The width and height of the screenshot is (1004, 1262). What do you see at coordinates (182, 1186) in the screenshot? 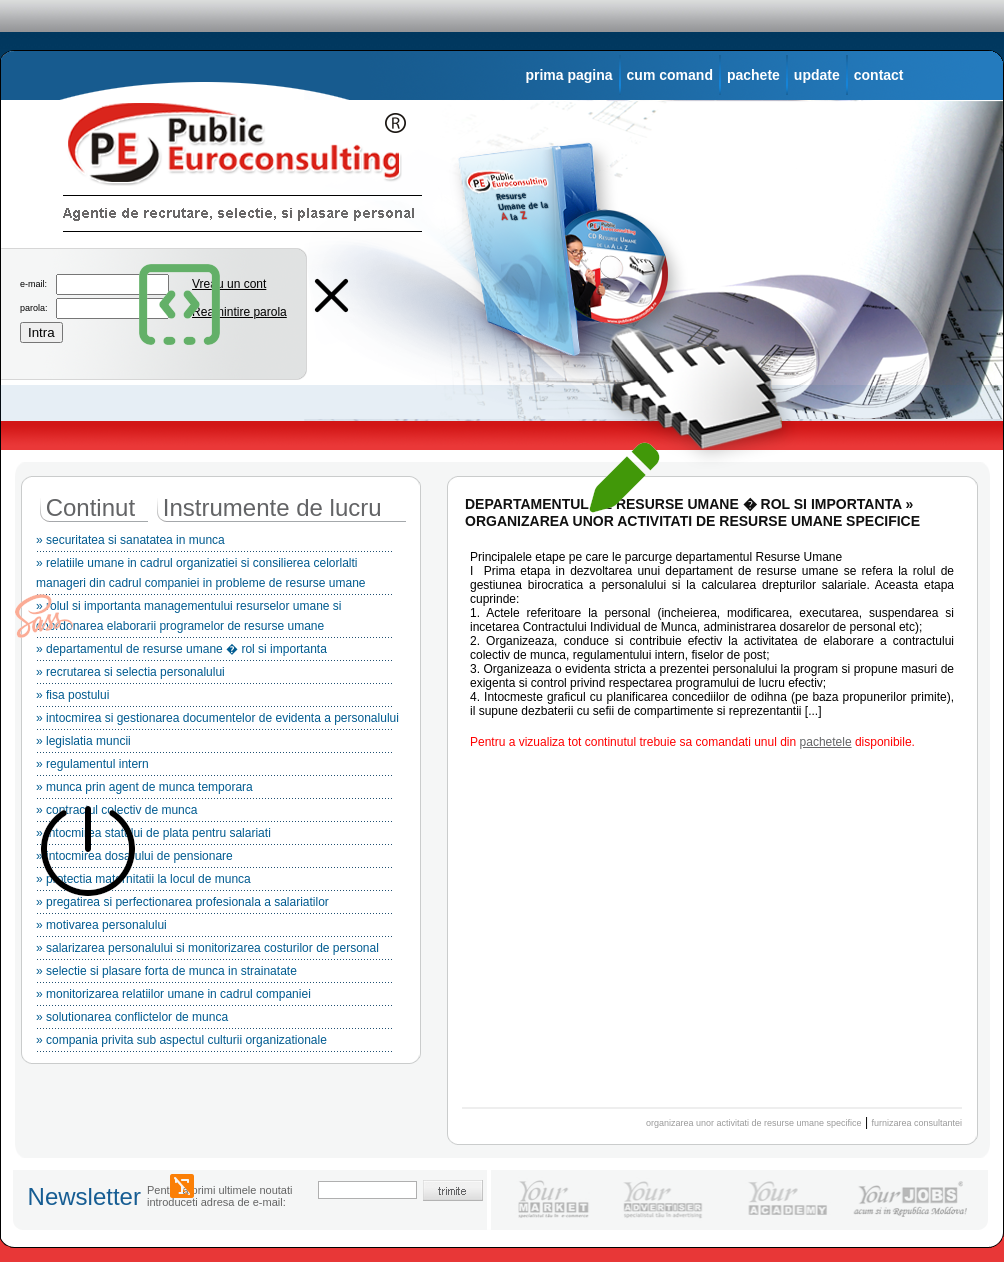
I see `disable text formatting` at bounding box center [182, 1186].